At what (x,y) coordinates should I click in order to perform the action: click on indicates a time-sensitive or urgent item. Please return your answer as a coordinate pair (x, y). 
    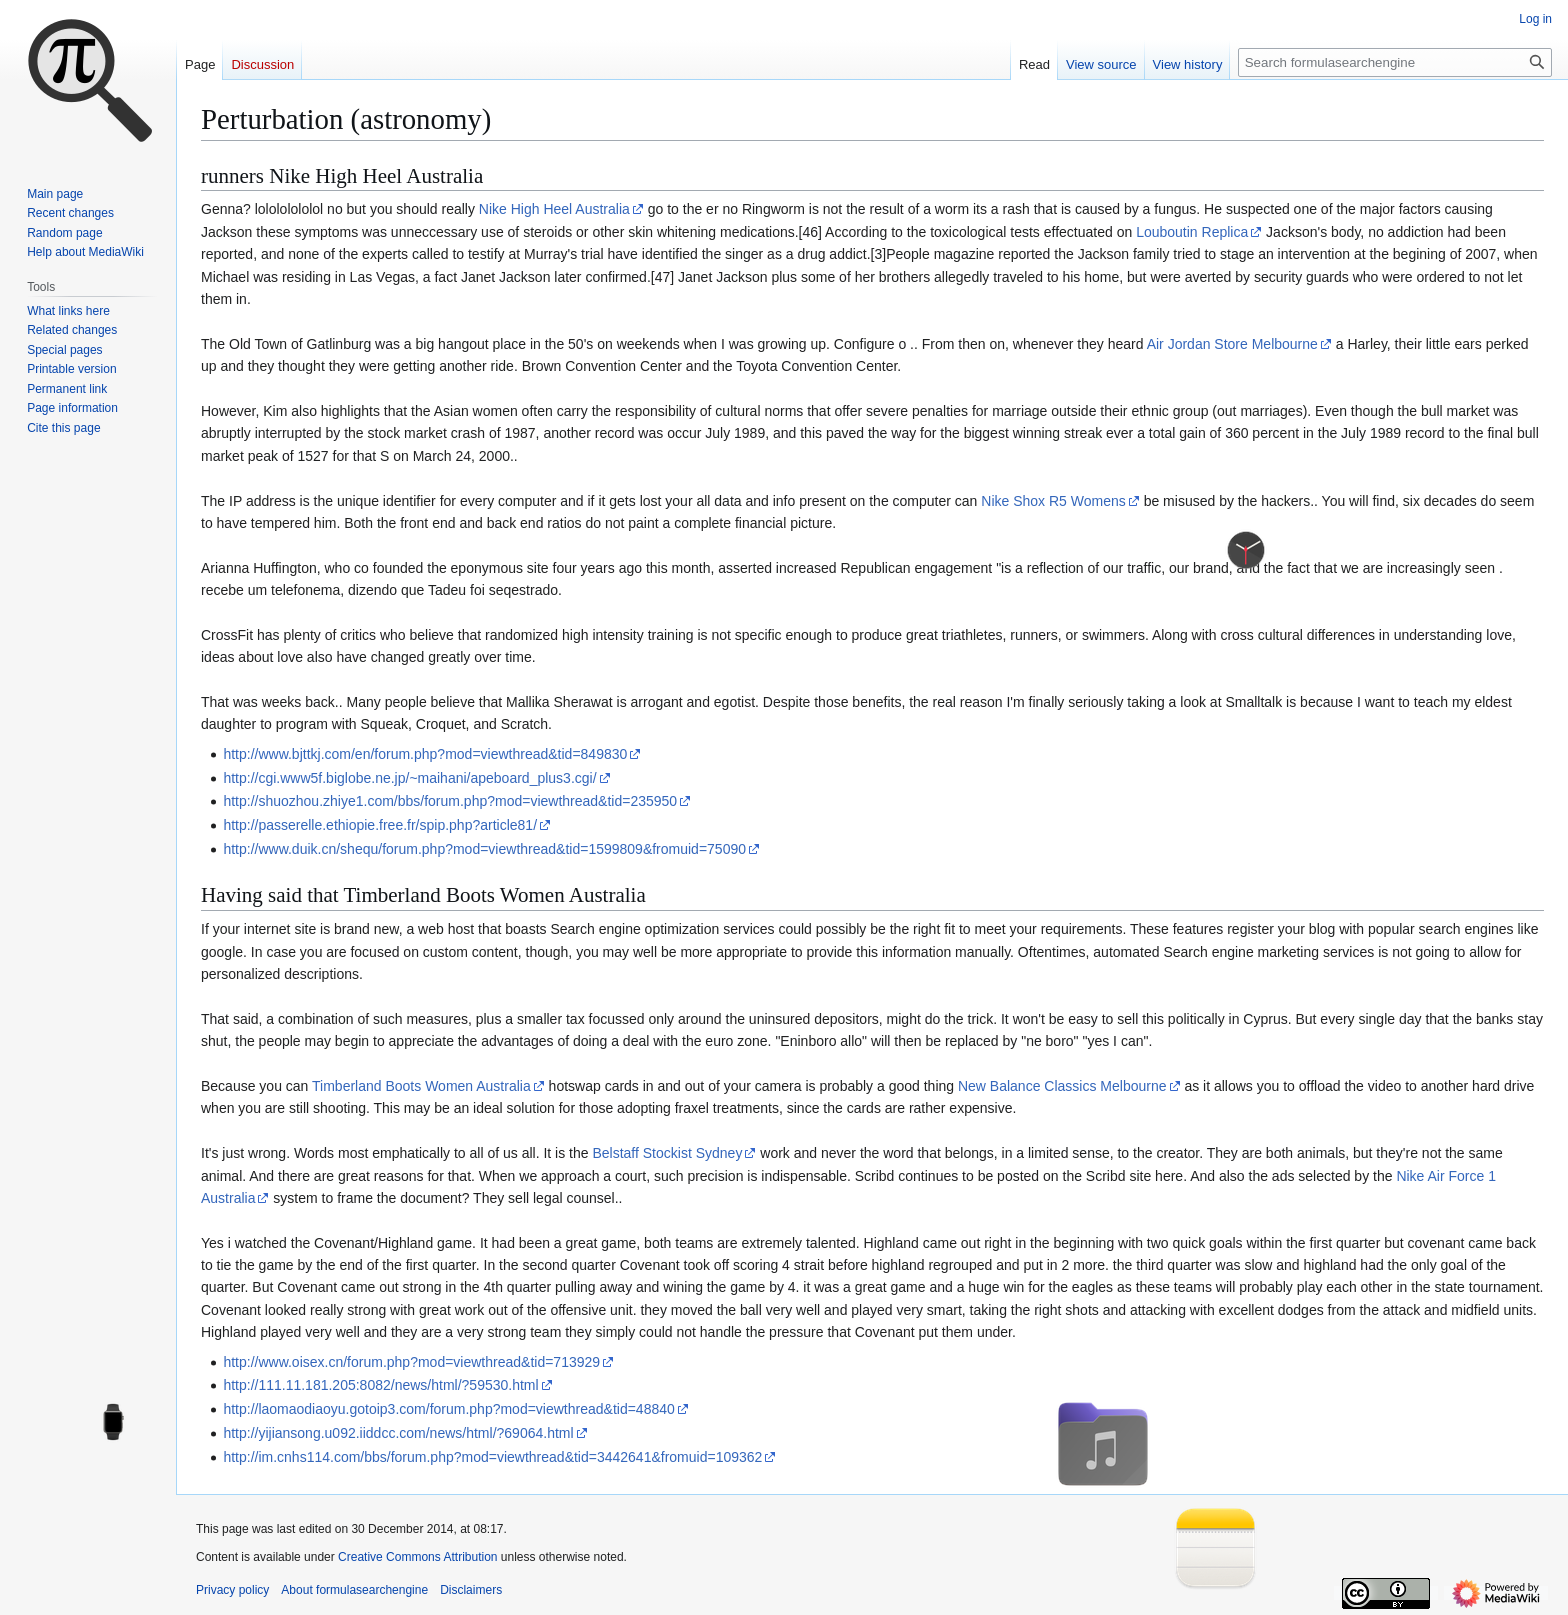
    Looking at the image, I should click on (1246, 550).